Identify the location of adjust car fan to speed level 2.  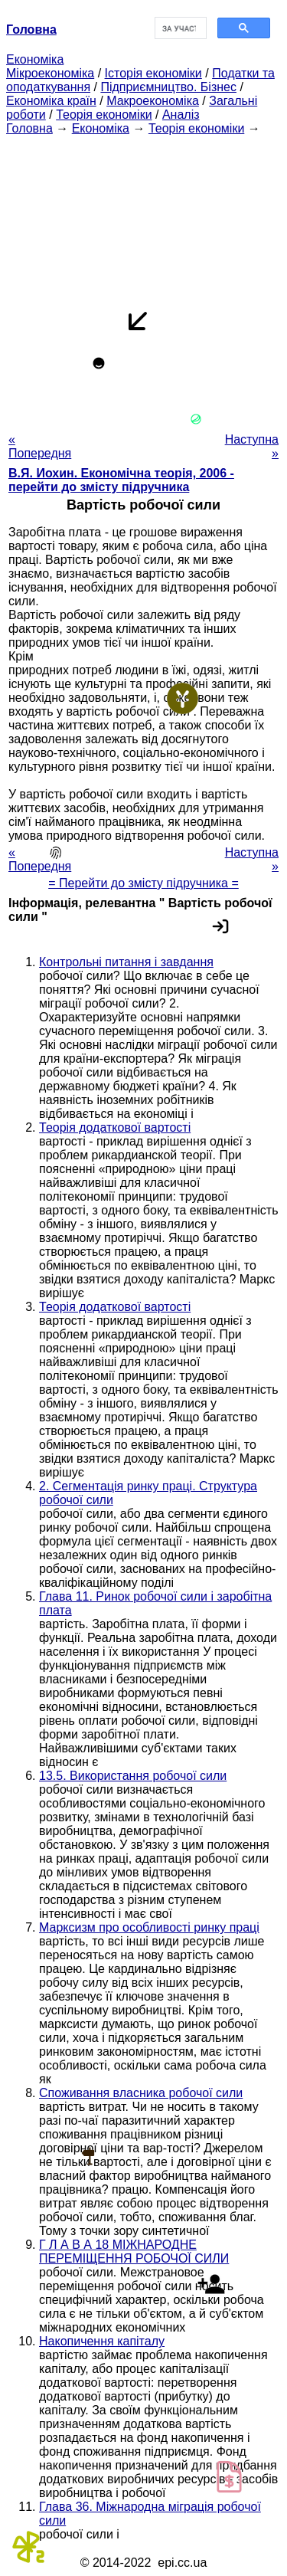
(28, 2547).